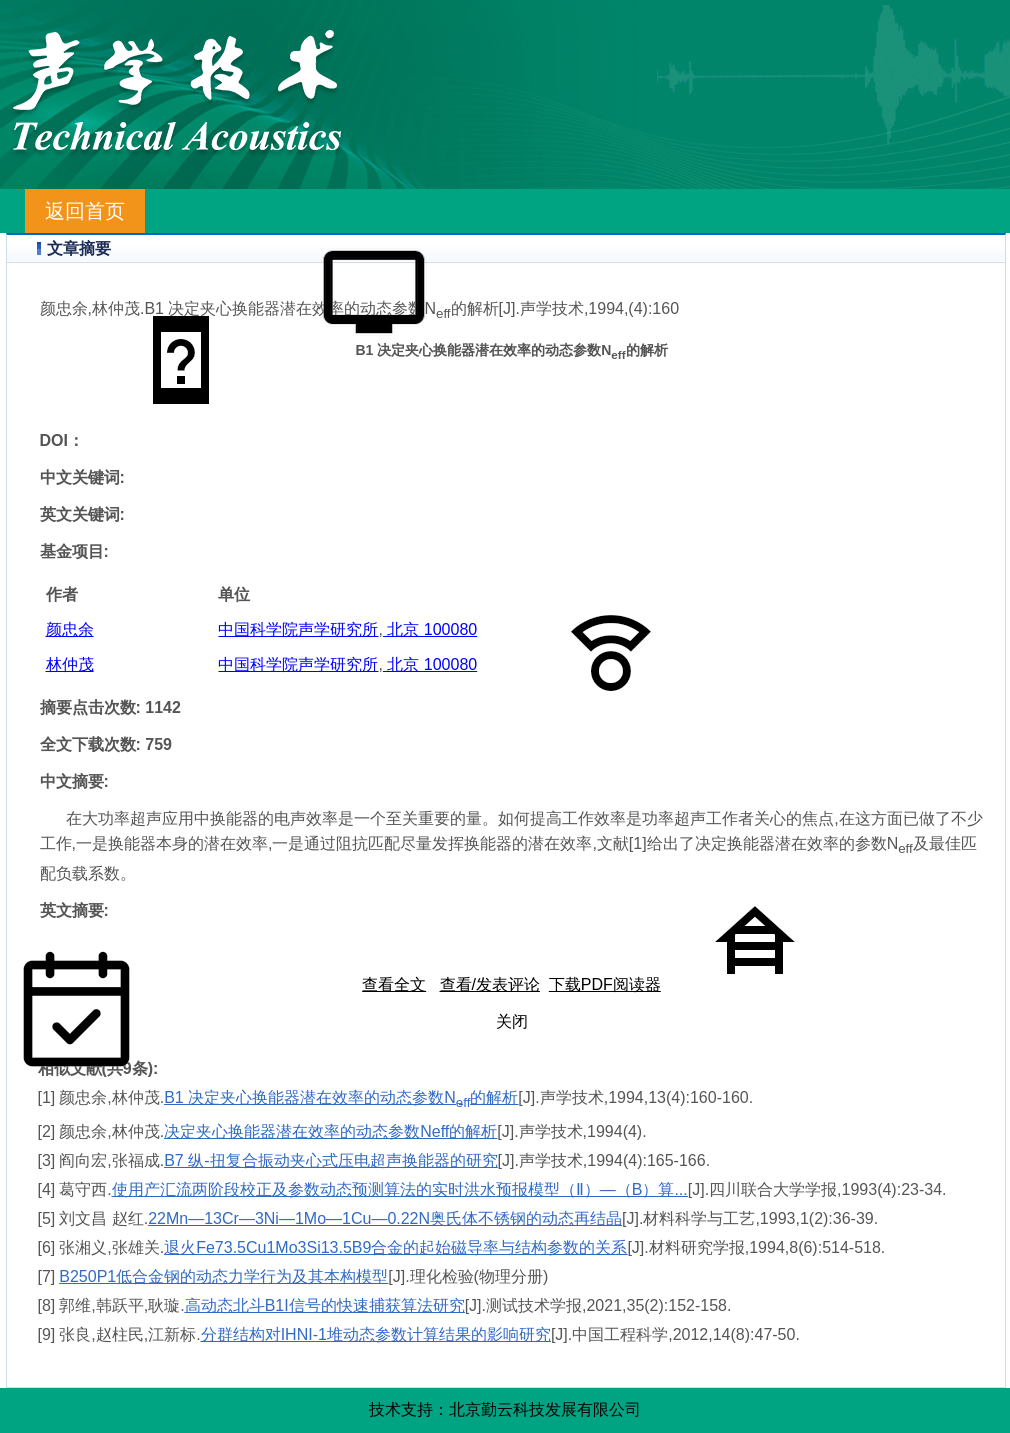  I want to click on view home exterior or siding options, so click(755, 942).